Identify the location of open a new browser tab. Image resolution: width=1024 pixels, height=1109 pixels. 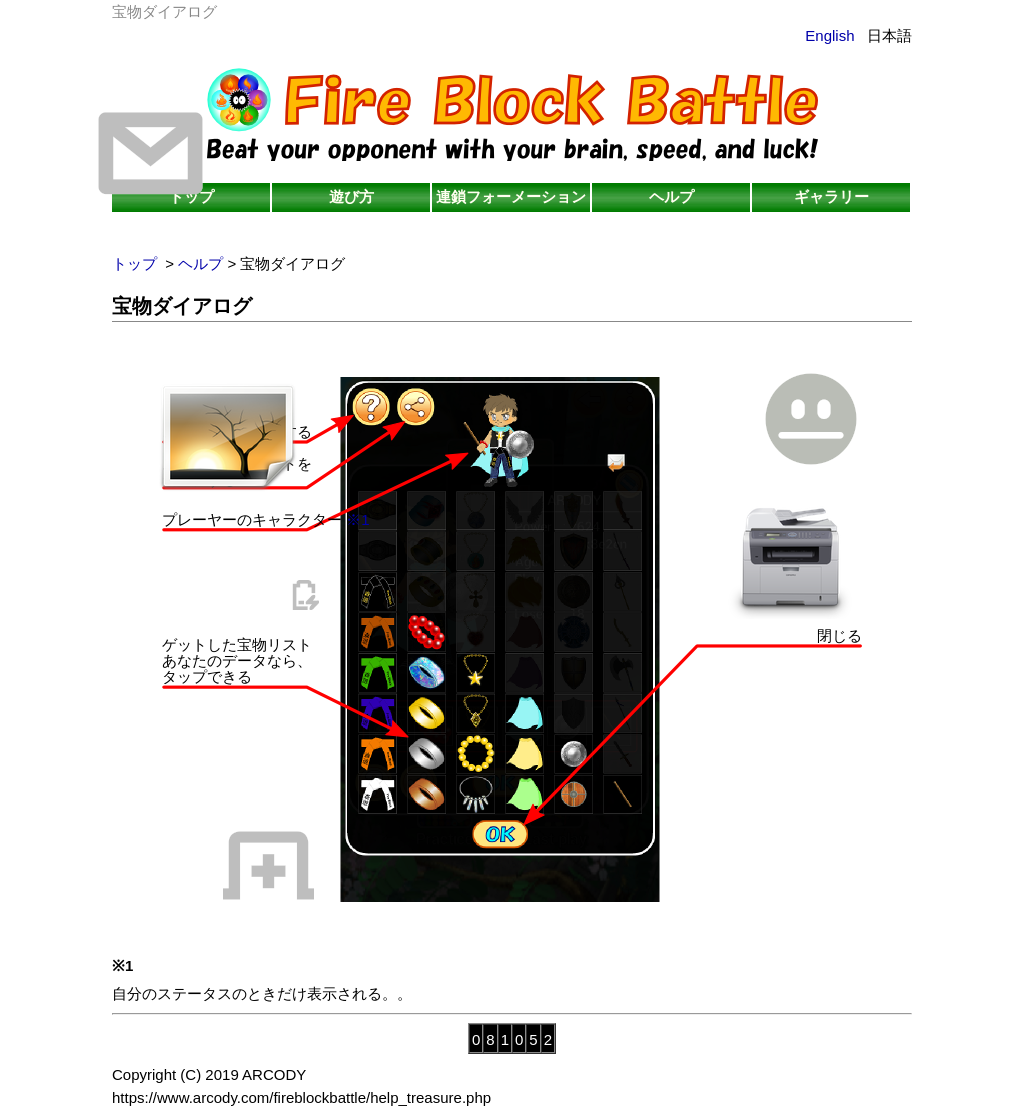
(268, 865).